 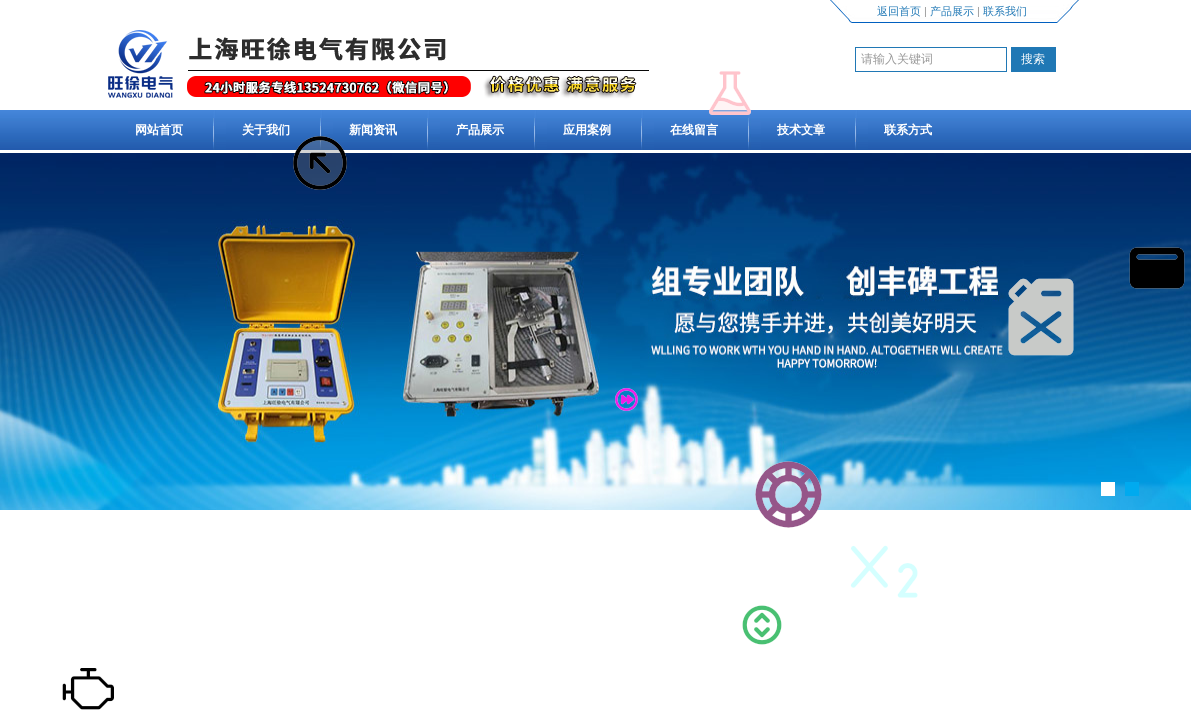 What do you see at coordinates (730, 94) in the screenshot?
I see `access lab or experimental features` at bounding box center [730, 94].